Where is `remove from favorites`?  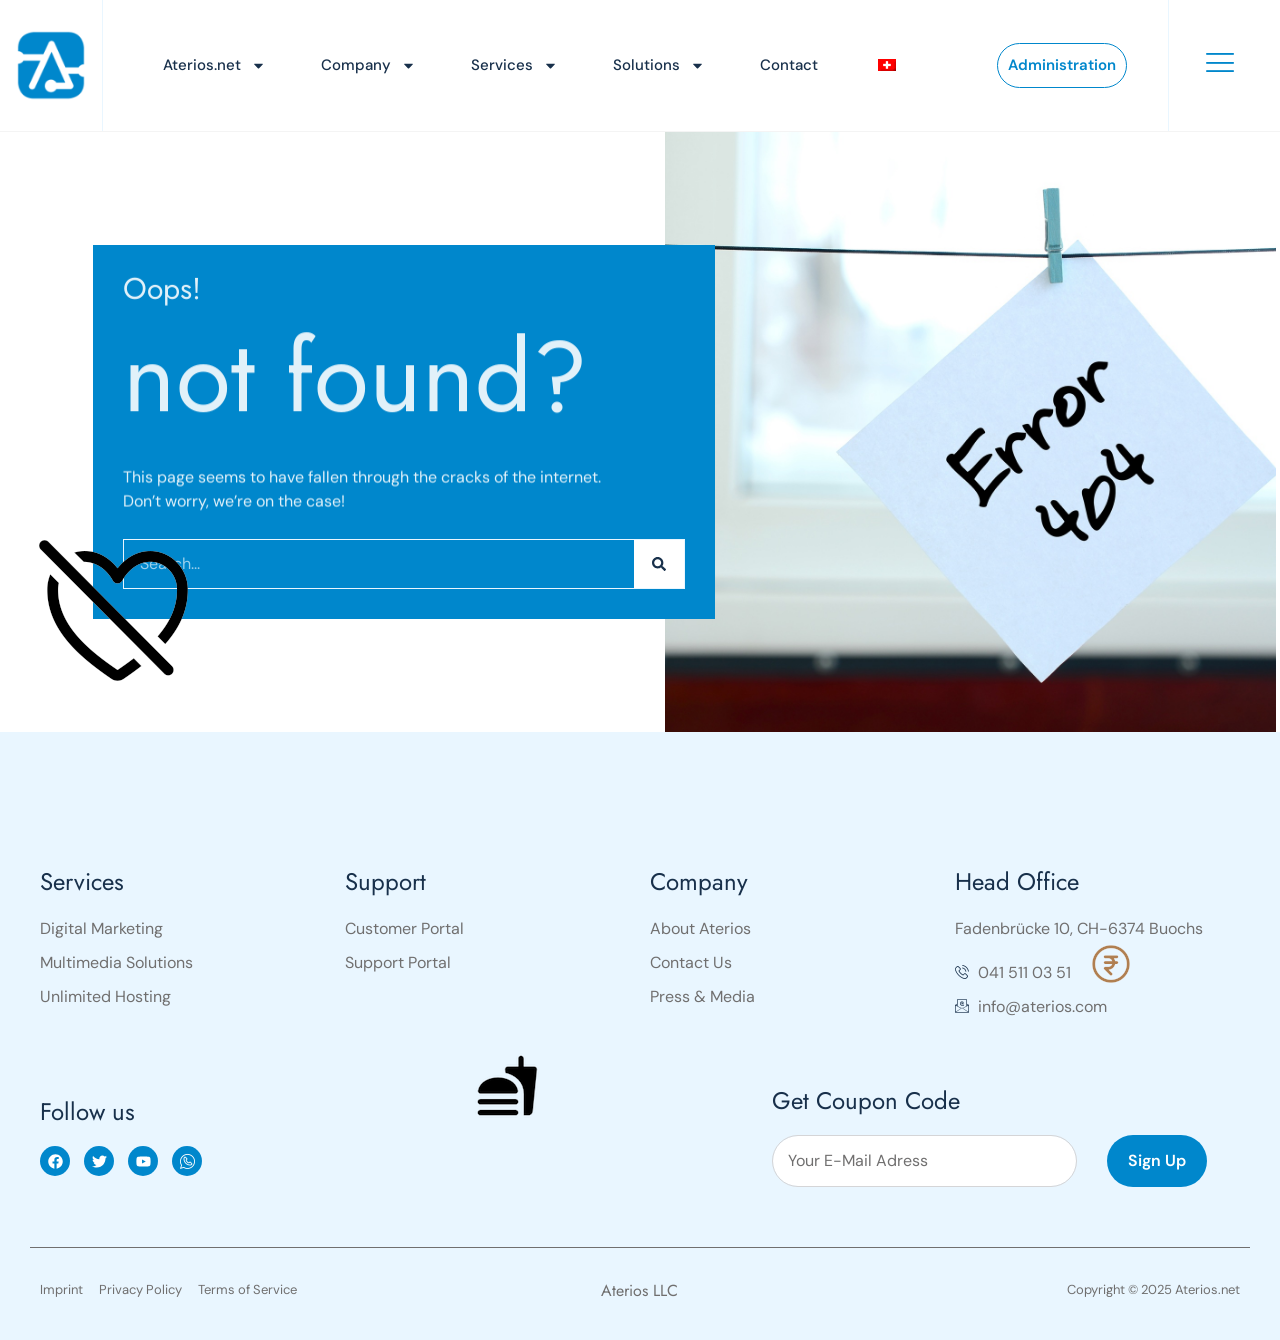
remove from favorites is located at coordinates (113, 610).